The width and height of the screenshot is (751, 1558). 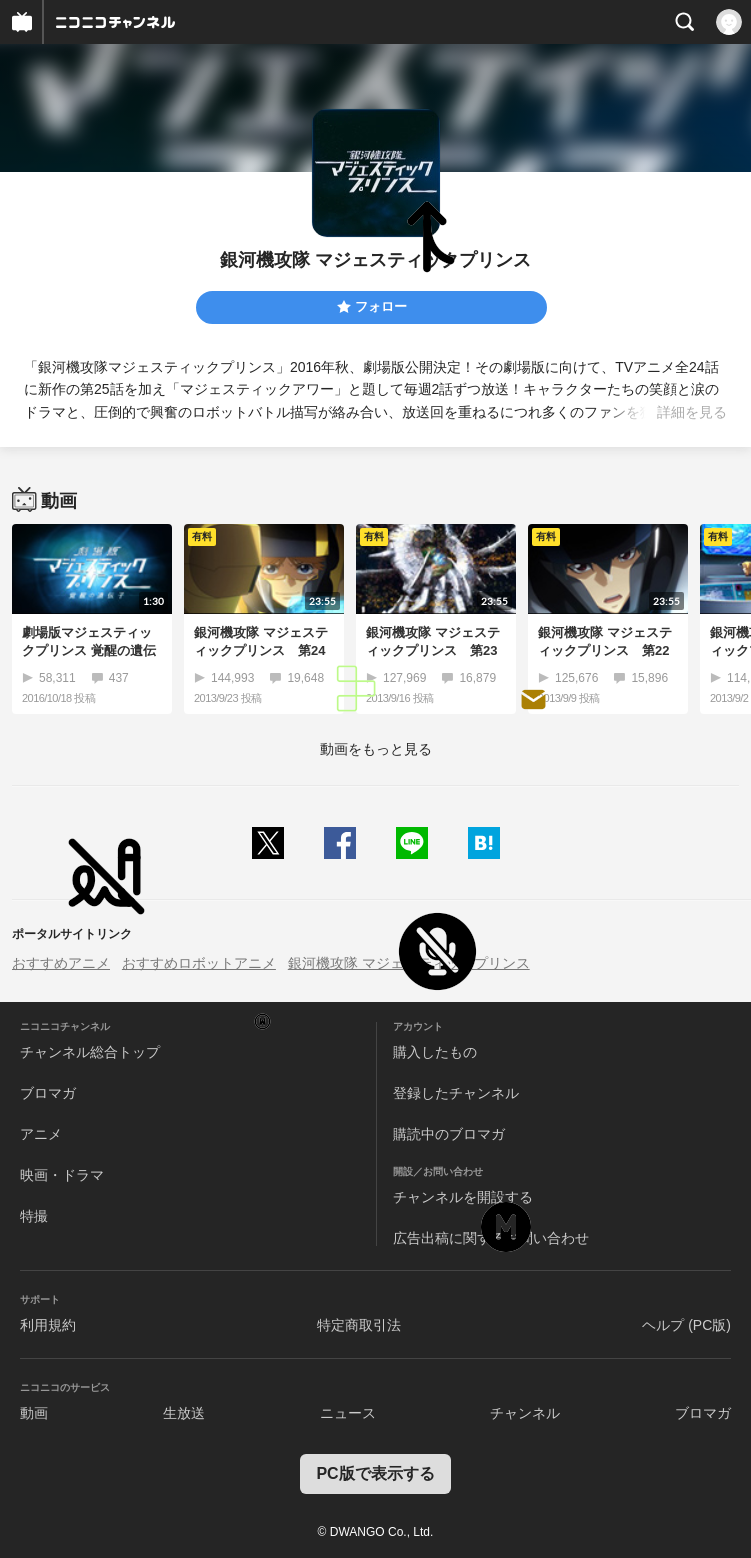 What do you see at coordinates (106, 876) in the screenshot?
I see `disable auto-signature or sign-off` at bounding box center [106, 876].